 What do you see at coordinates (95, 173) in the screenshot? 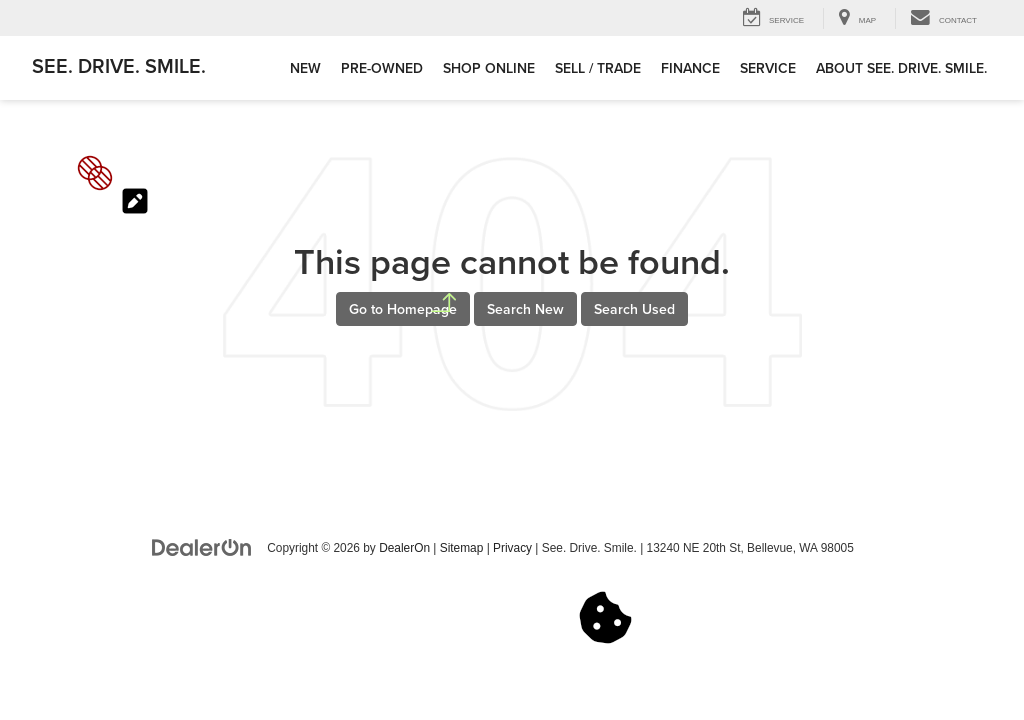
I see `merge or combine selected elements` at bounding box center [95, 173].